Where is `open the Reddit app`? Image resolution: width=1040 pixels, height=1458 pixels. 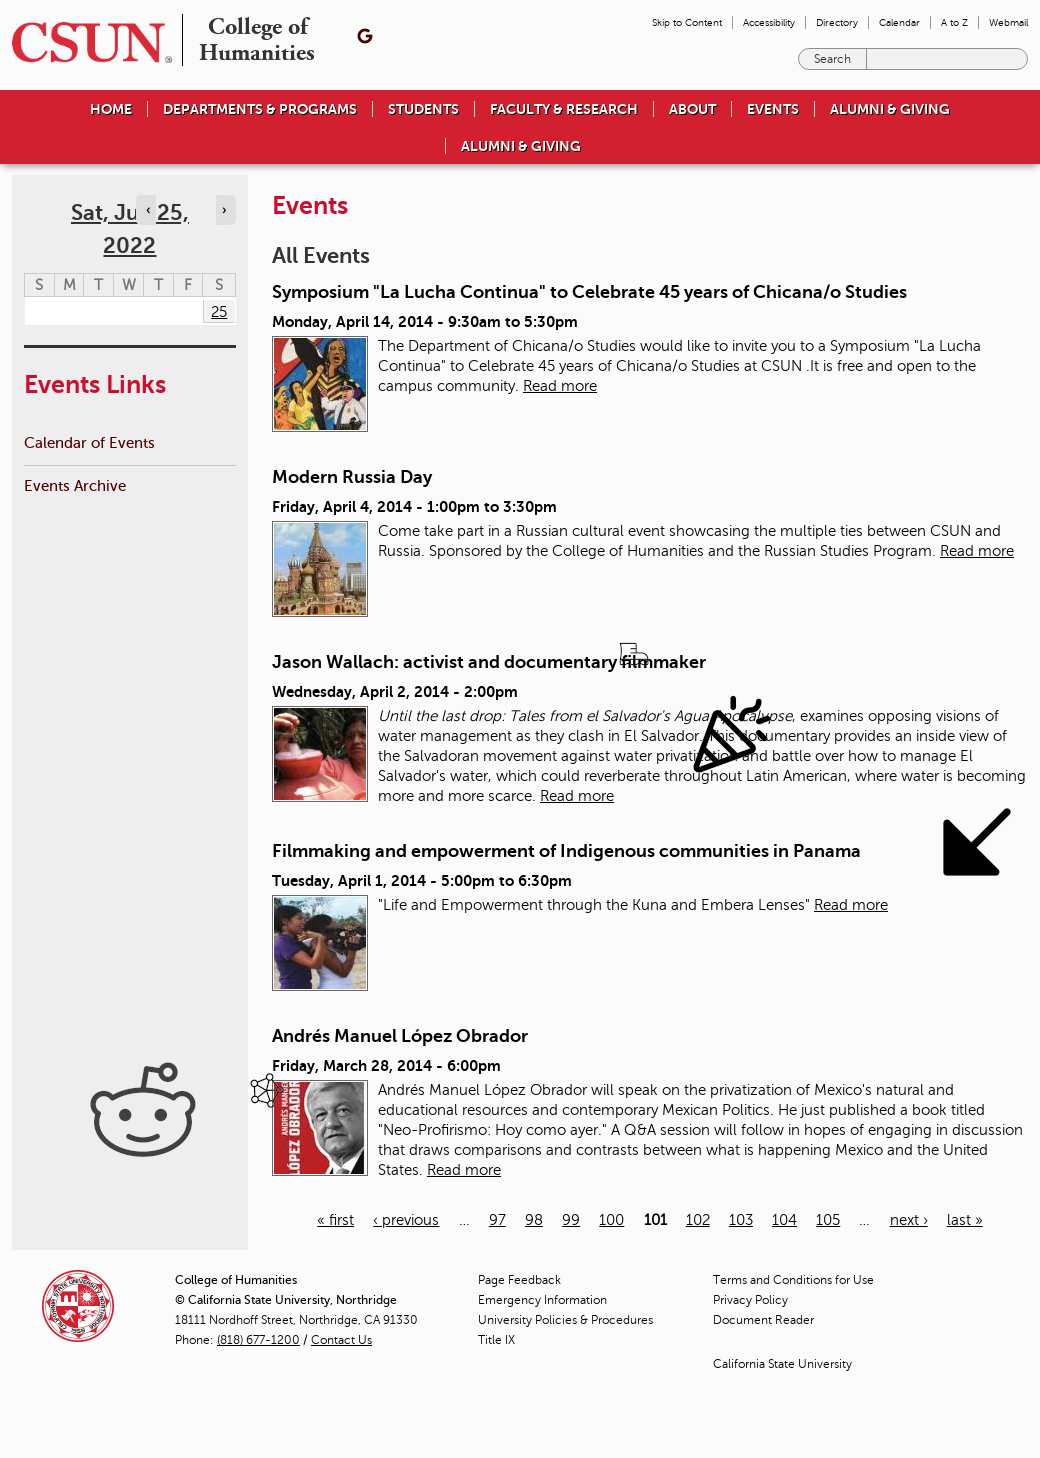 open the Reddit app is located at coordinates (143, 1115).